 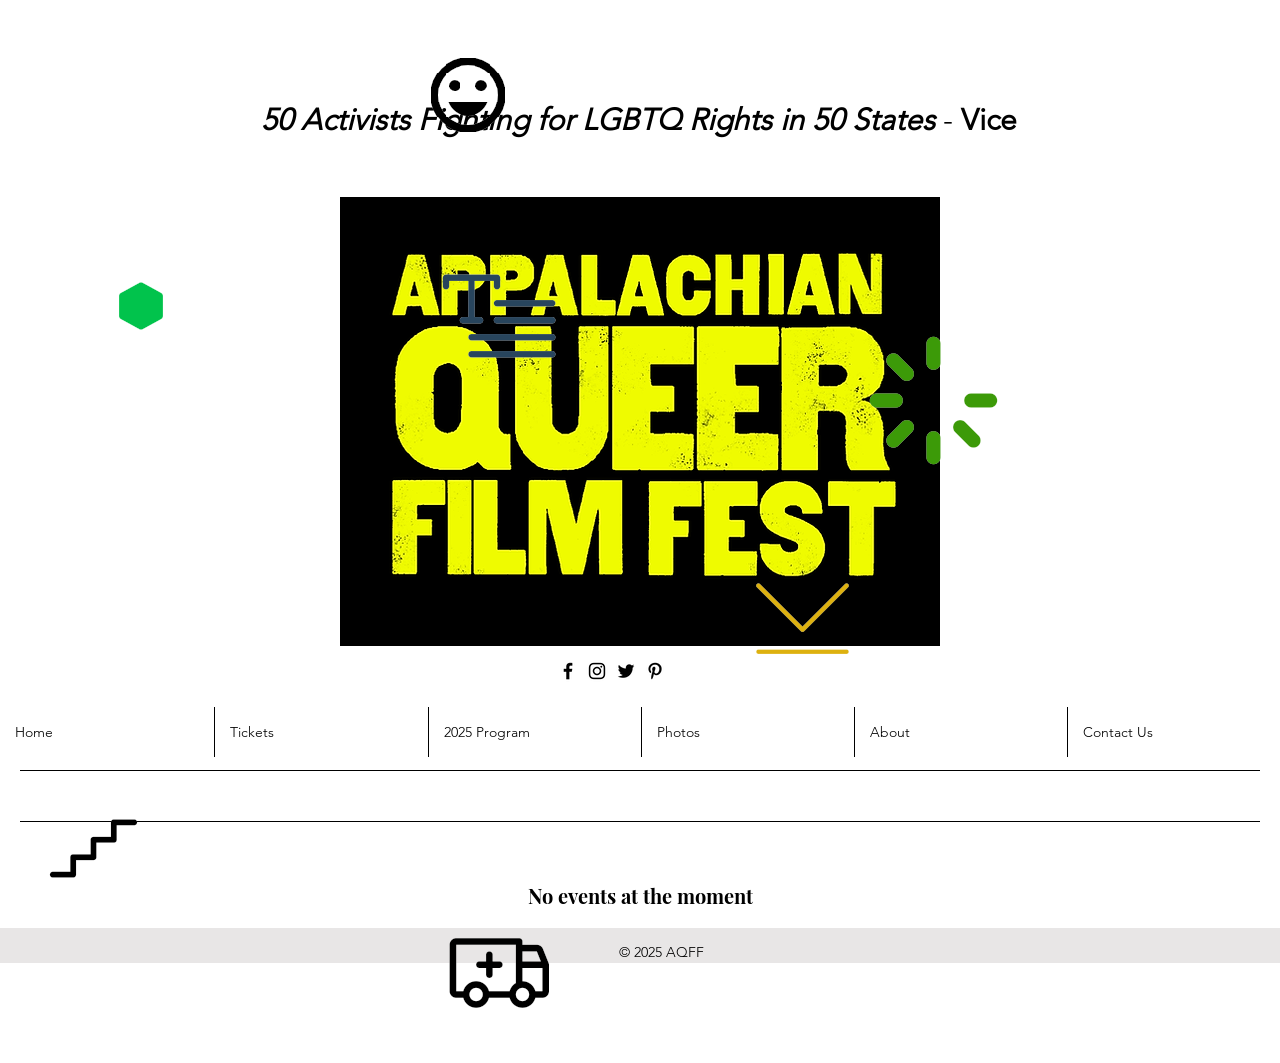 I want to click on read articles from the new york times, so click(x=497, y=316).